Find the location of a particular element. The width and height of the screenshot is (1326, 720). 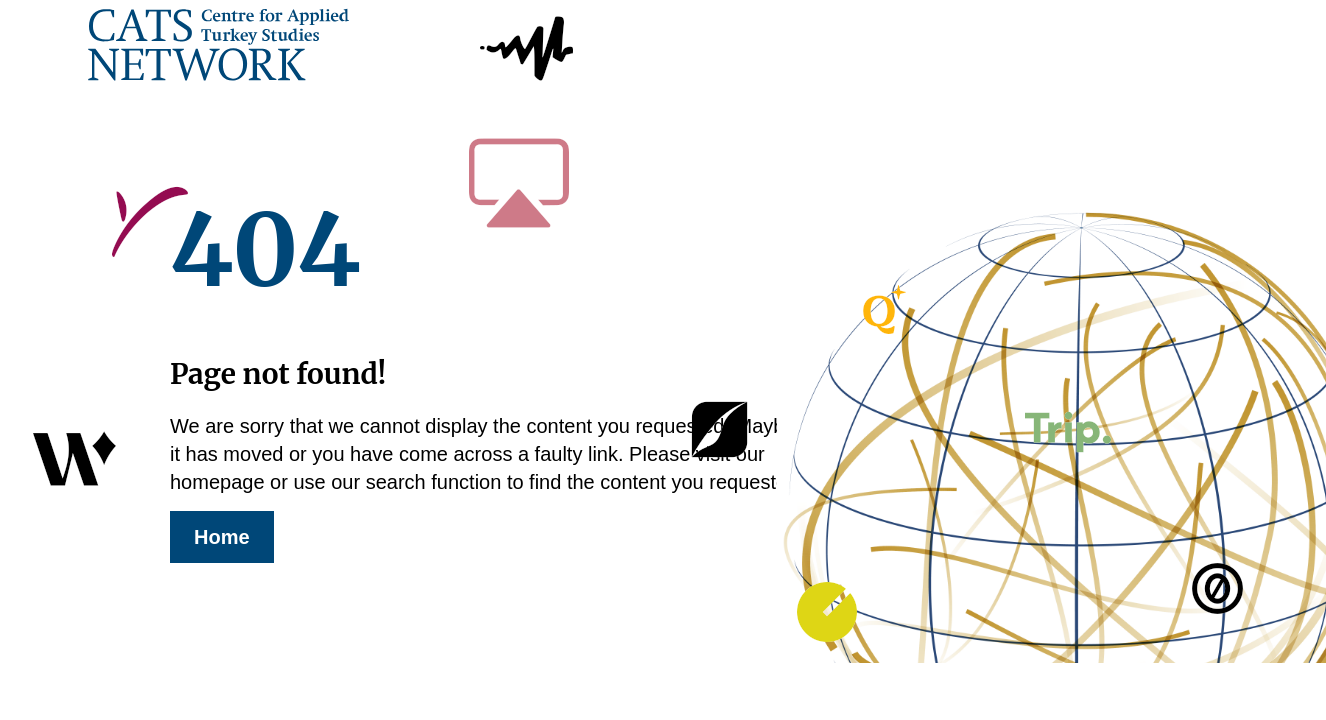

open audiomack music streaming app is located at coordinates (526, 48).